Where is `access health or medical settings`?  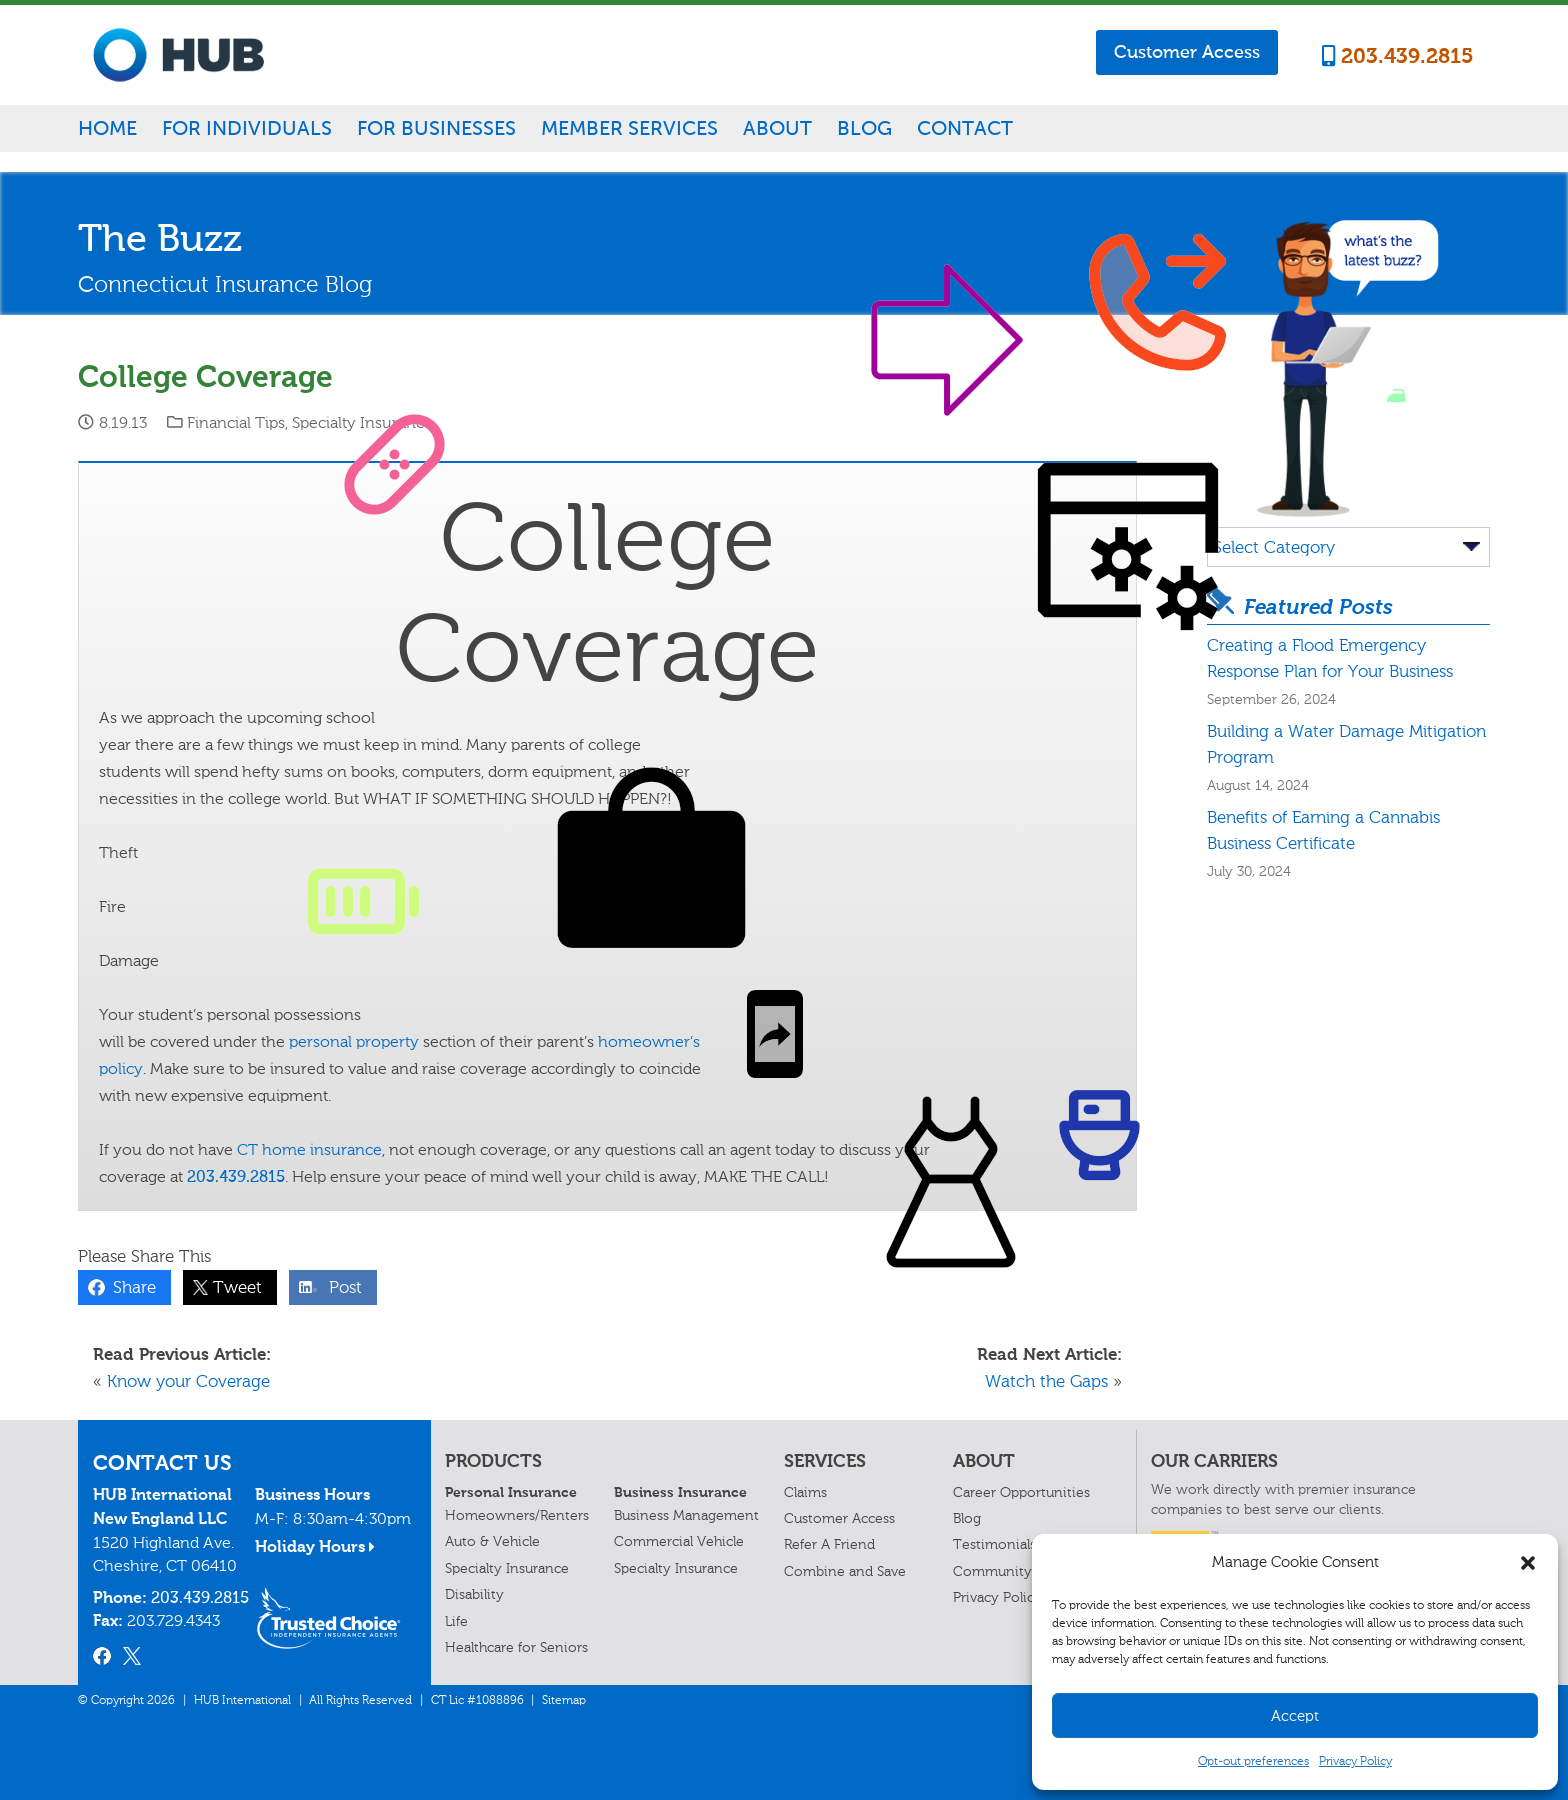 access health or medical settings is located at coordinates (394, 464).